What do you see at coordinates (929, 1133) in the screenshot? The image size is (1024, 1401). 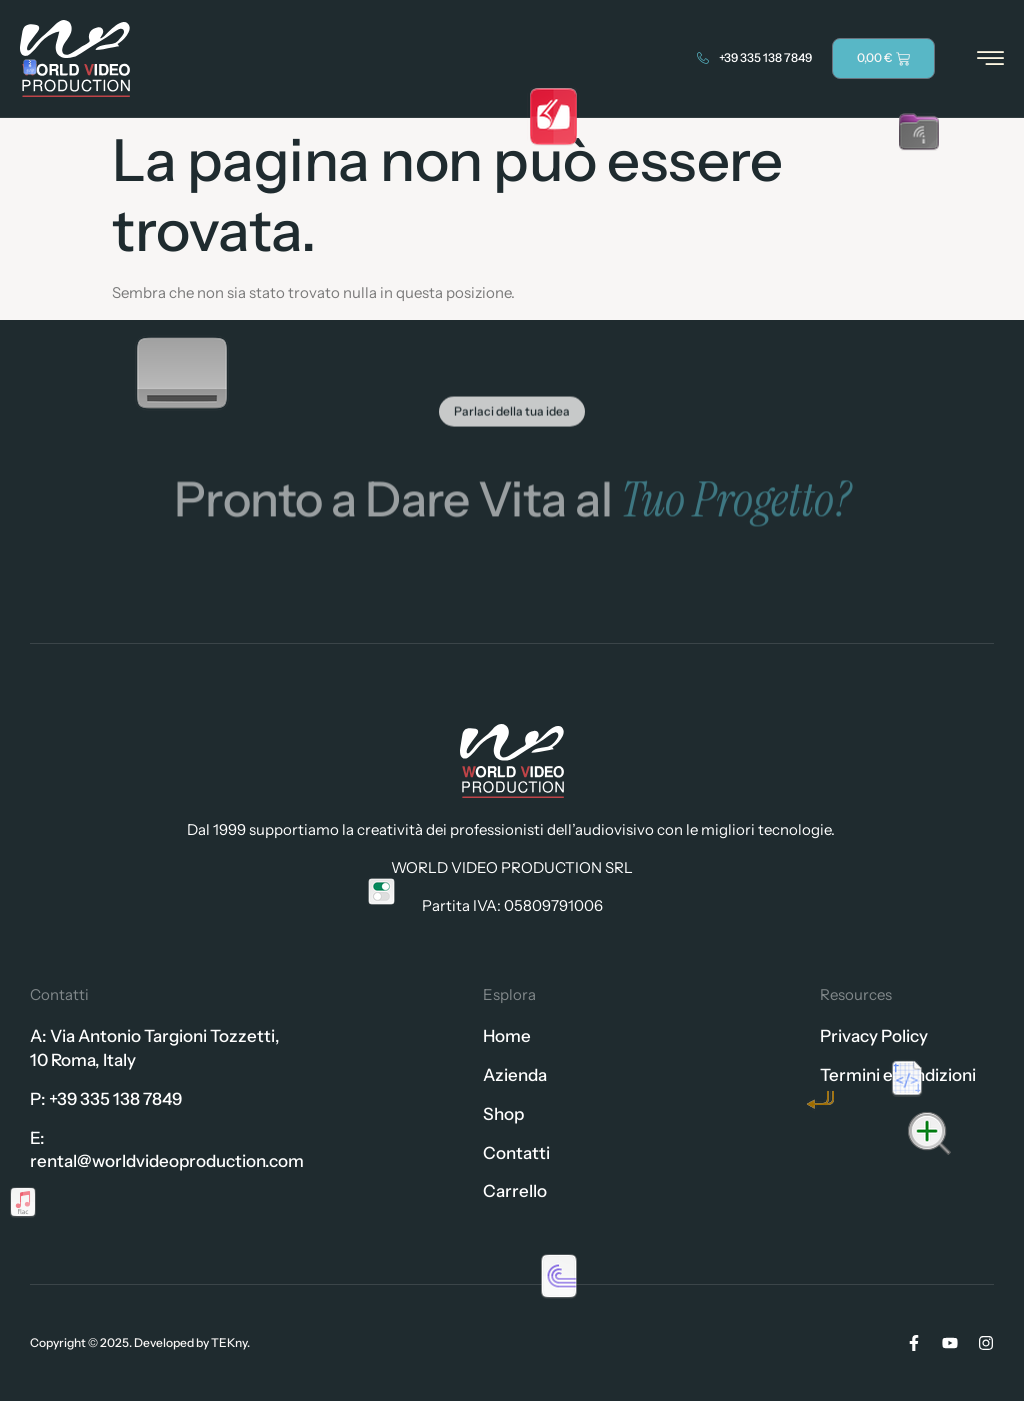 I see `zoom in on the current view` at bounding box center [929, 1133].